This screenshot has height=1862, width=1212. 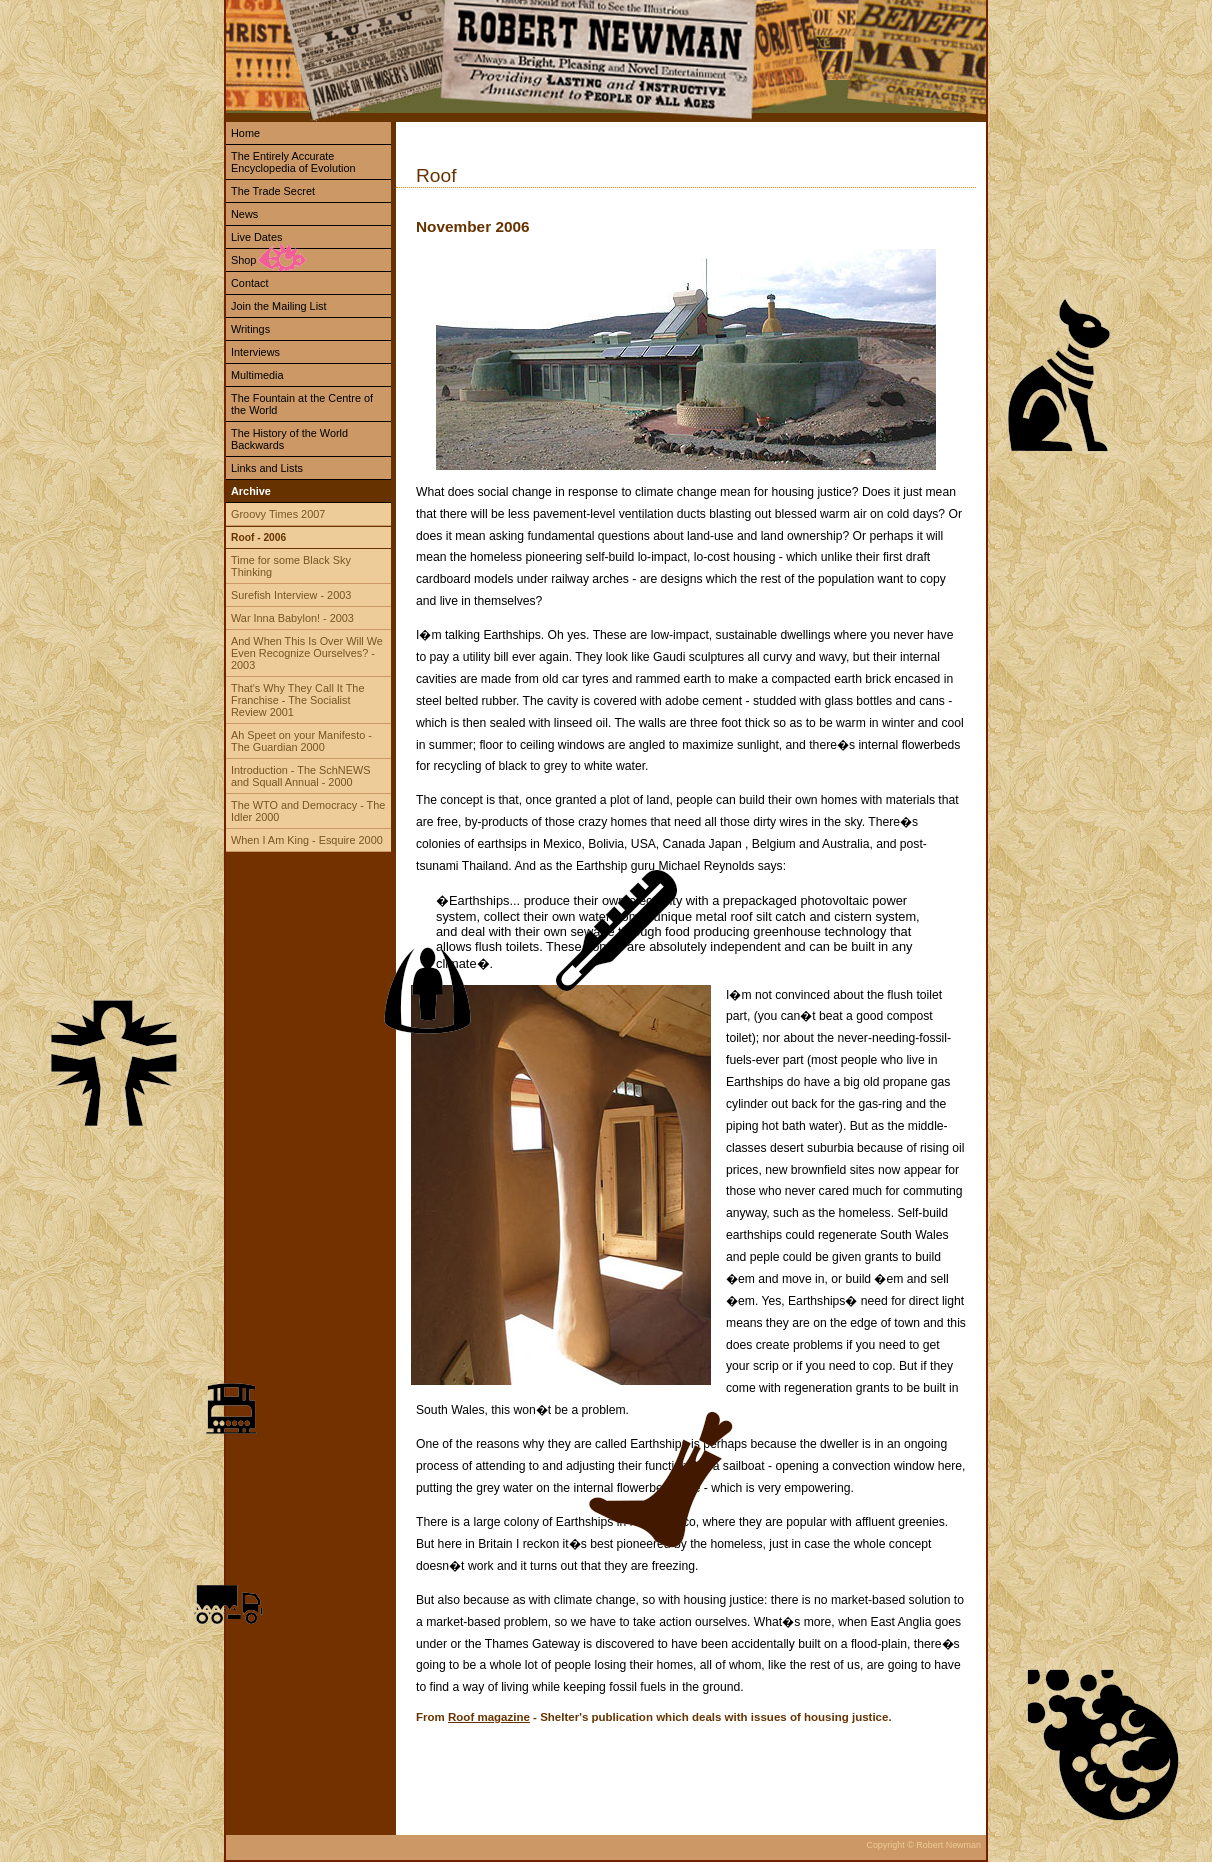 I want to click on access public transit or tram services, so click(x=231, y=1408).